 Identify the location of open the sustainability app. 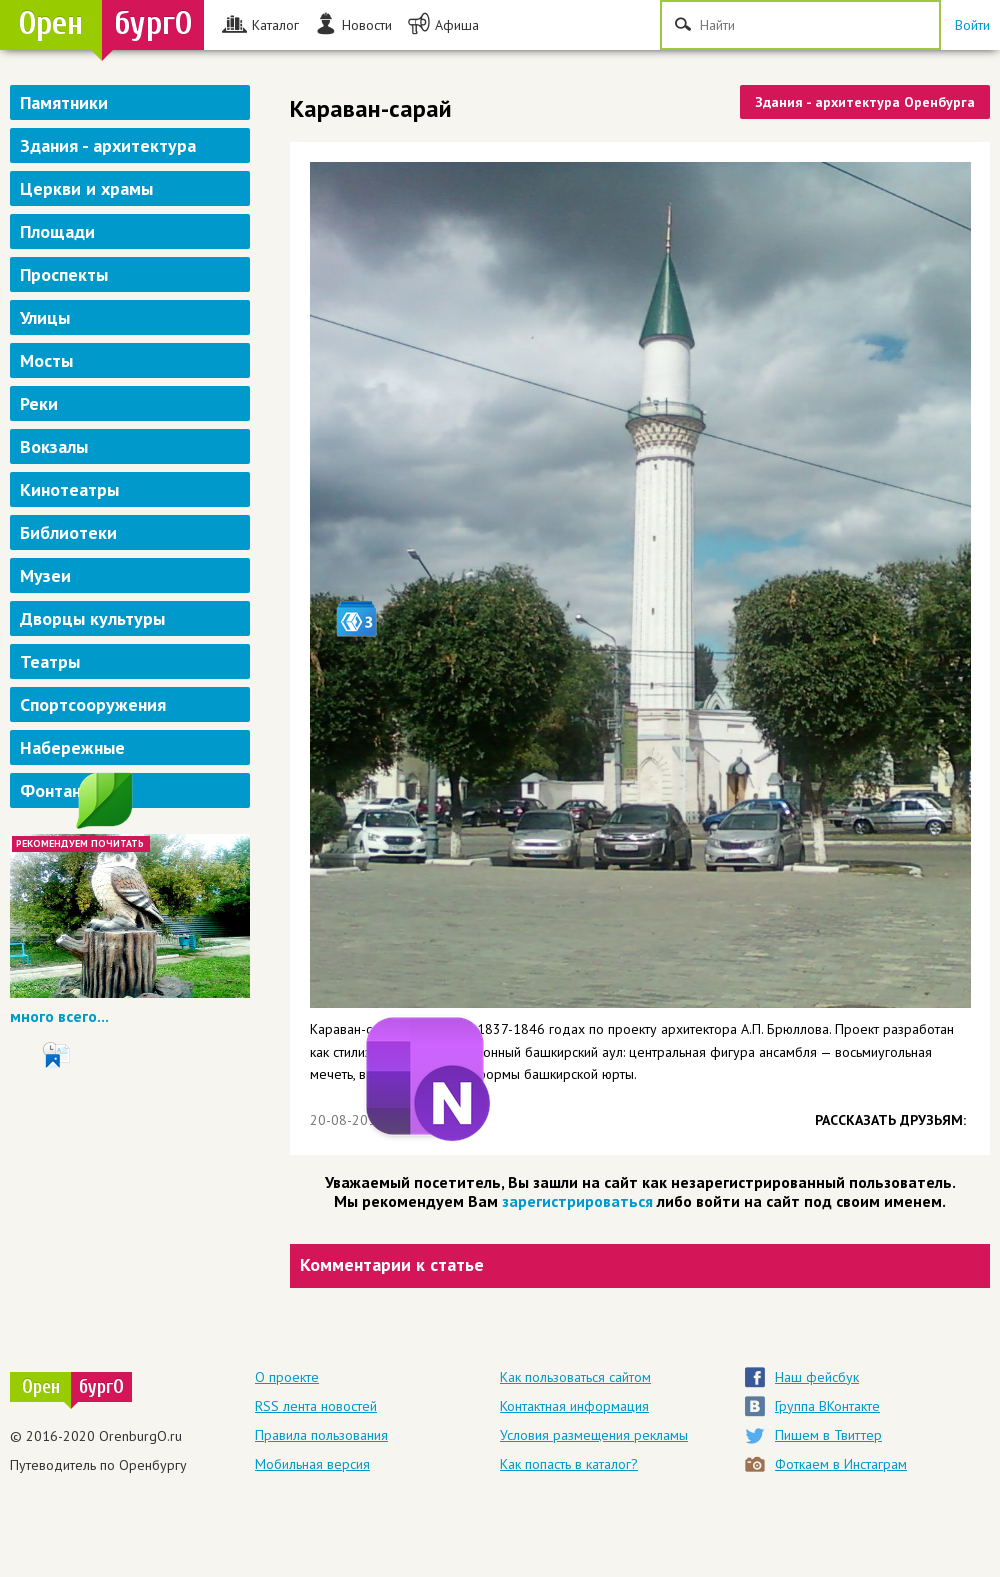
(105, 799).